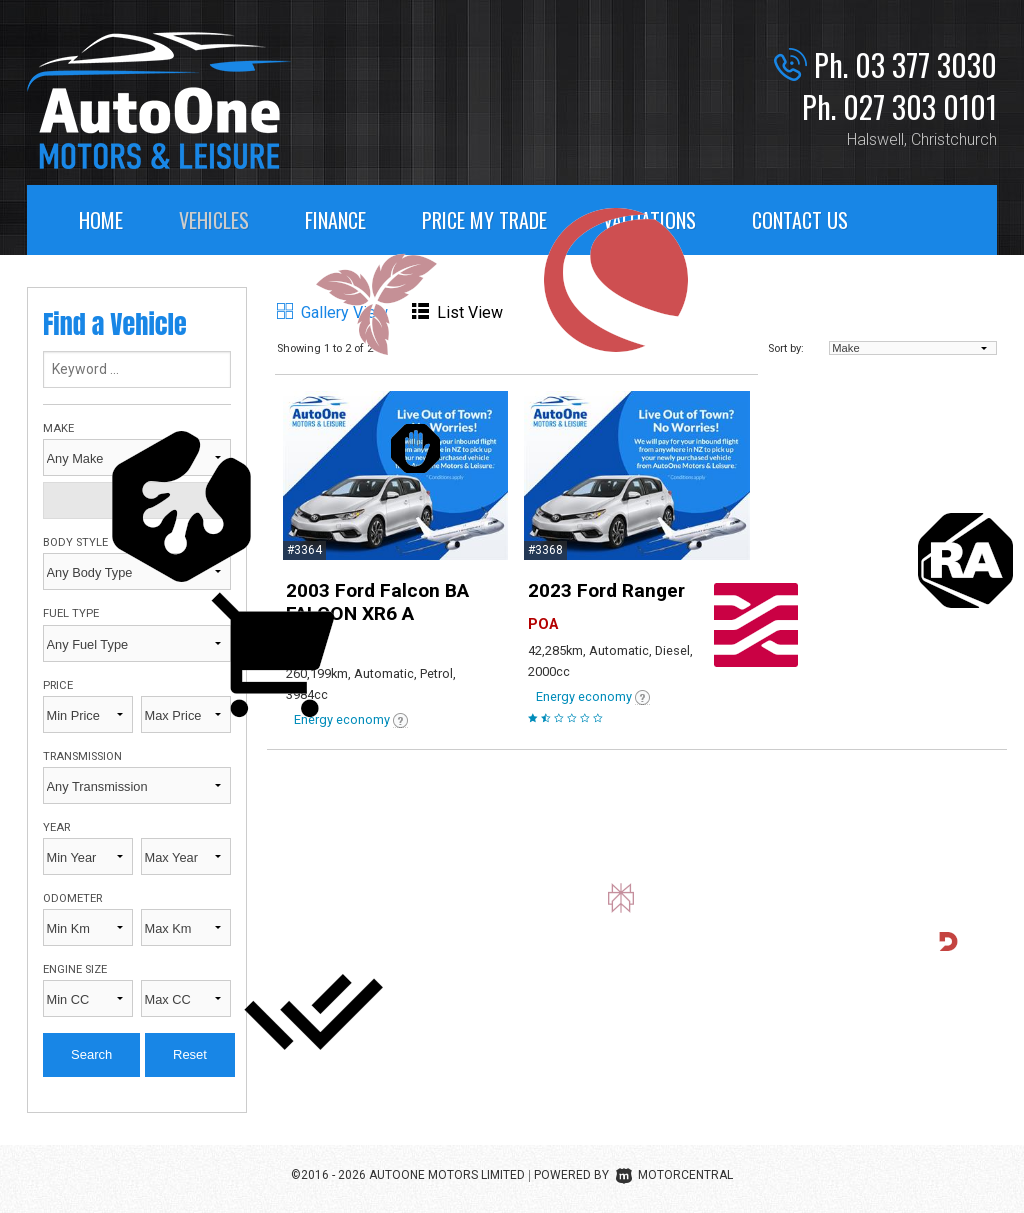 The height and width of the screenshot is (1213, 1024). What do you see at coordinates (965, 560) in the screenshot?
I see `visit rockwell automation website` at bounding box center [965, 560].